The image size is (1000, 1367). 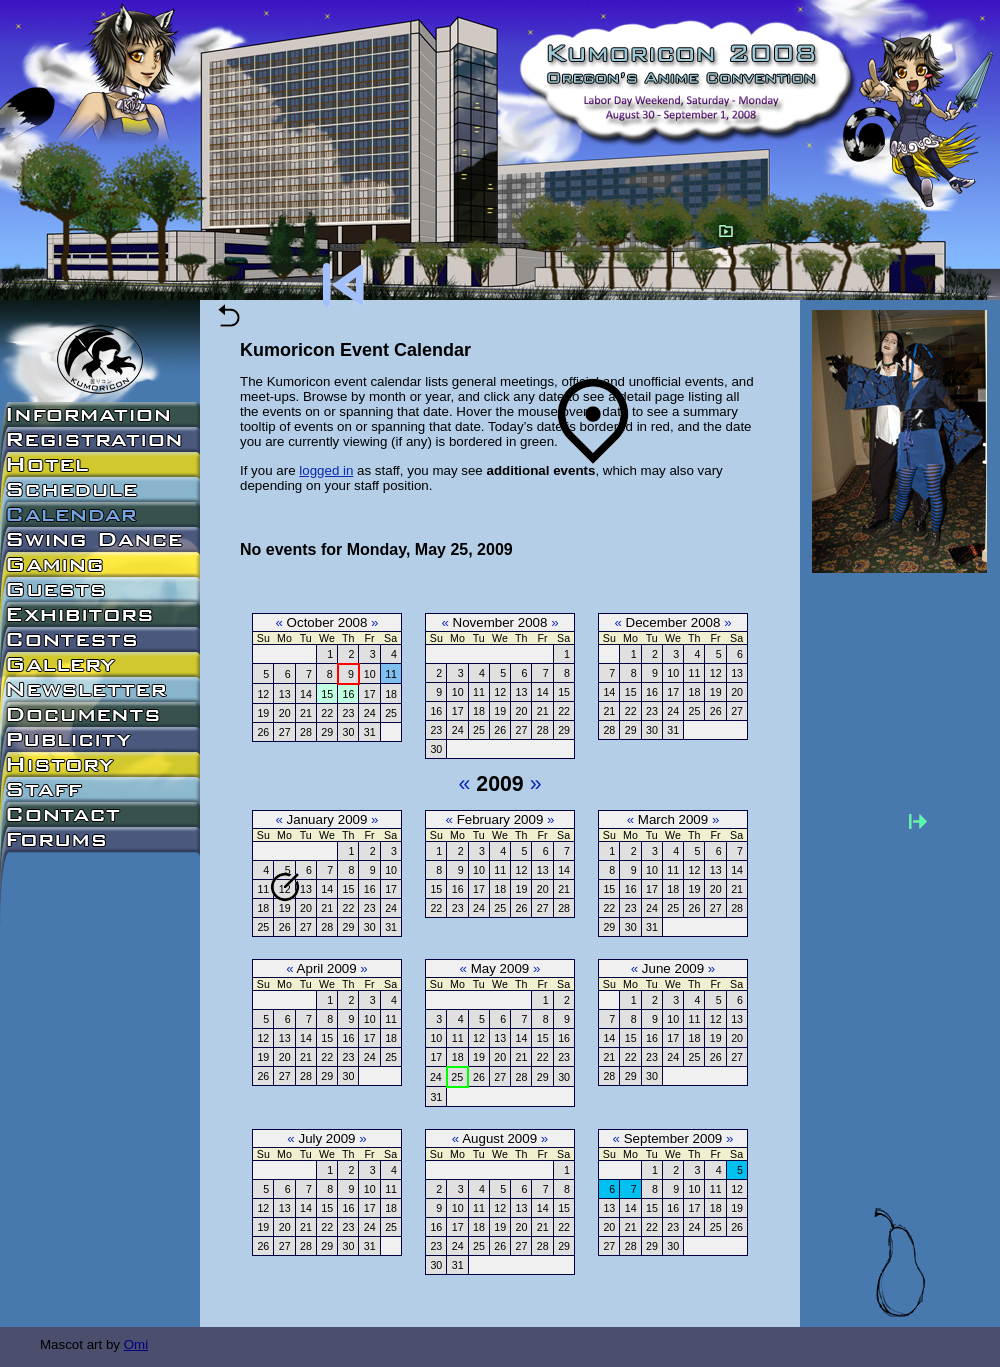 I want to click on edit profile picture or avatar, so click(x=285, y=887).